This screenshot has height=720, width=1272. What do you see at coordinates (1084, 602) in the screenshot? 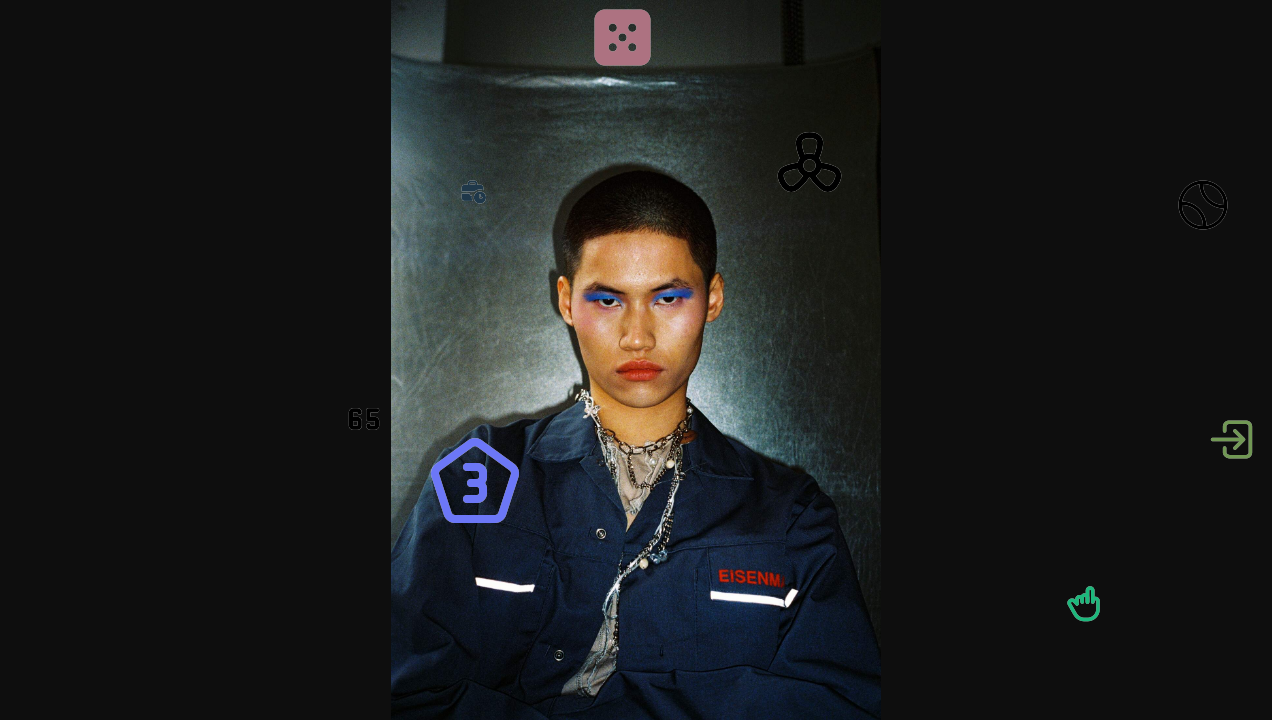
I see `select or highlight the ring finger for gesture input` at bounding box center [1084, 602].